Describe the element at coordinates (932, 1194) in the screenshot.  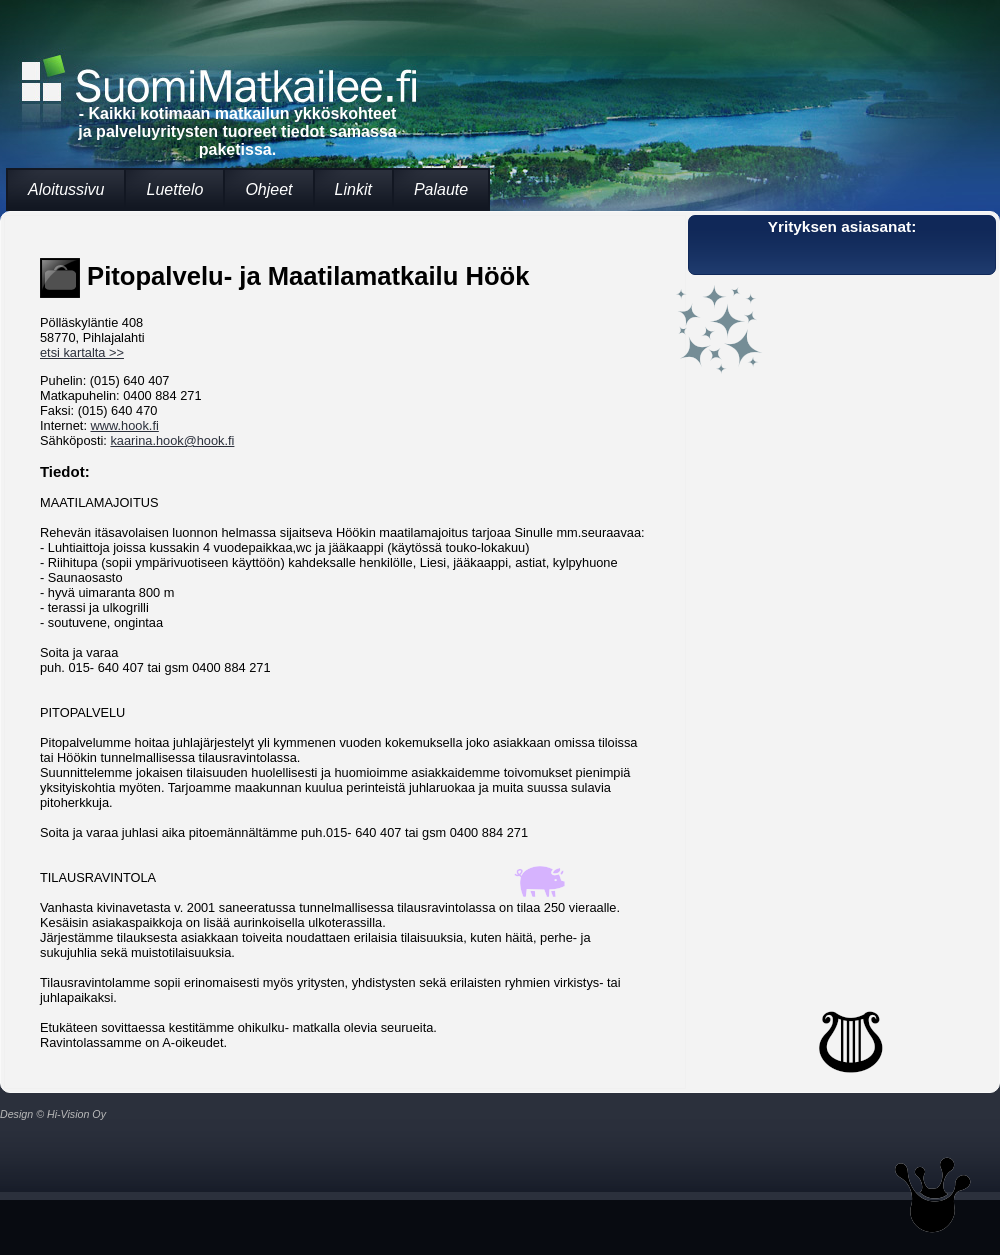
I see `indicates a splash or splatter effect` at that location.